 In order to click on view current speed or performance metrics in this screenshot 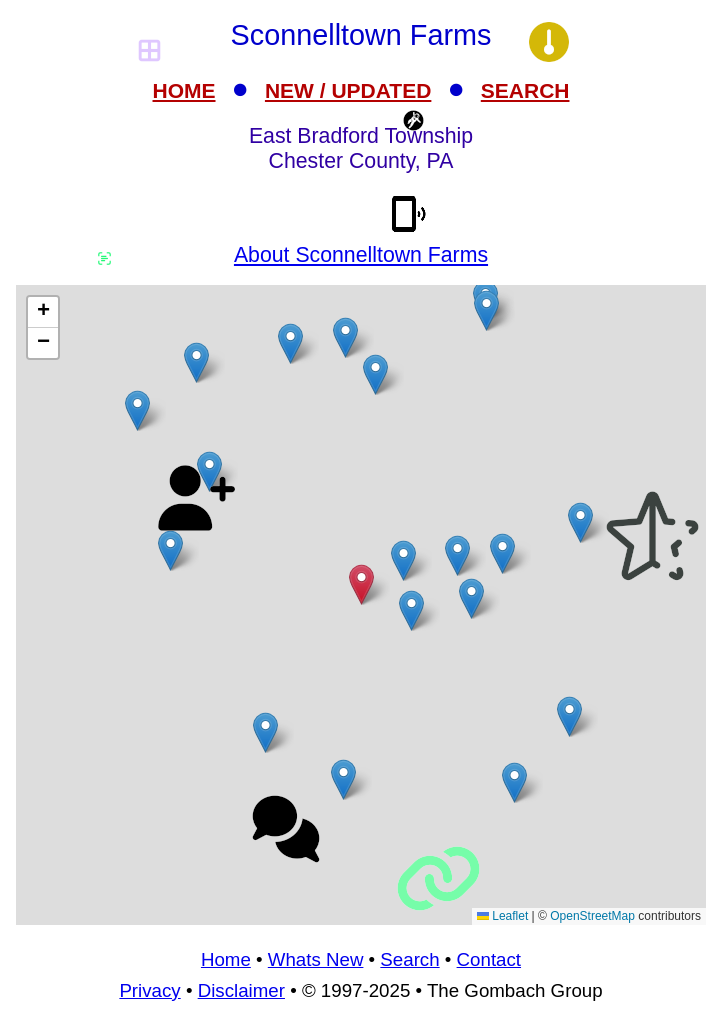, I will do `click(549, 42)`.